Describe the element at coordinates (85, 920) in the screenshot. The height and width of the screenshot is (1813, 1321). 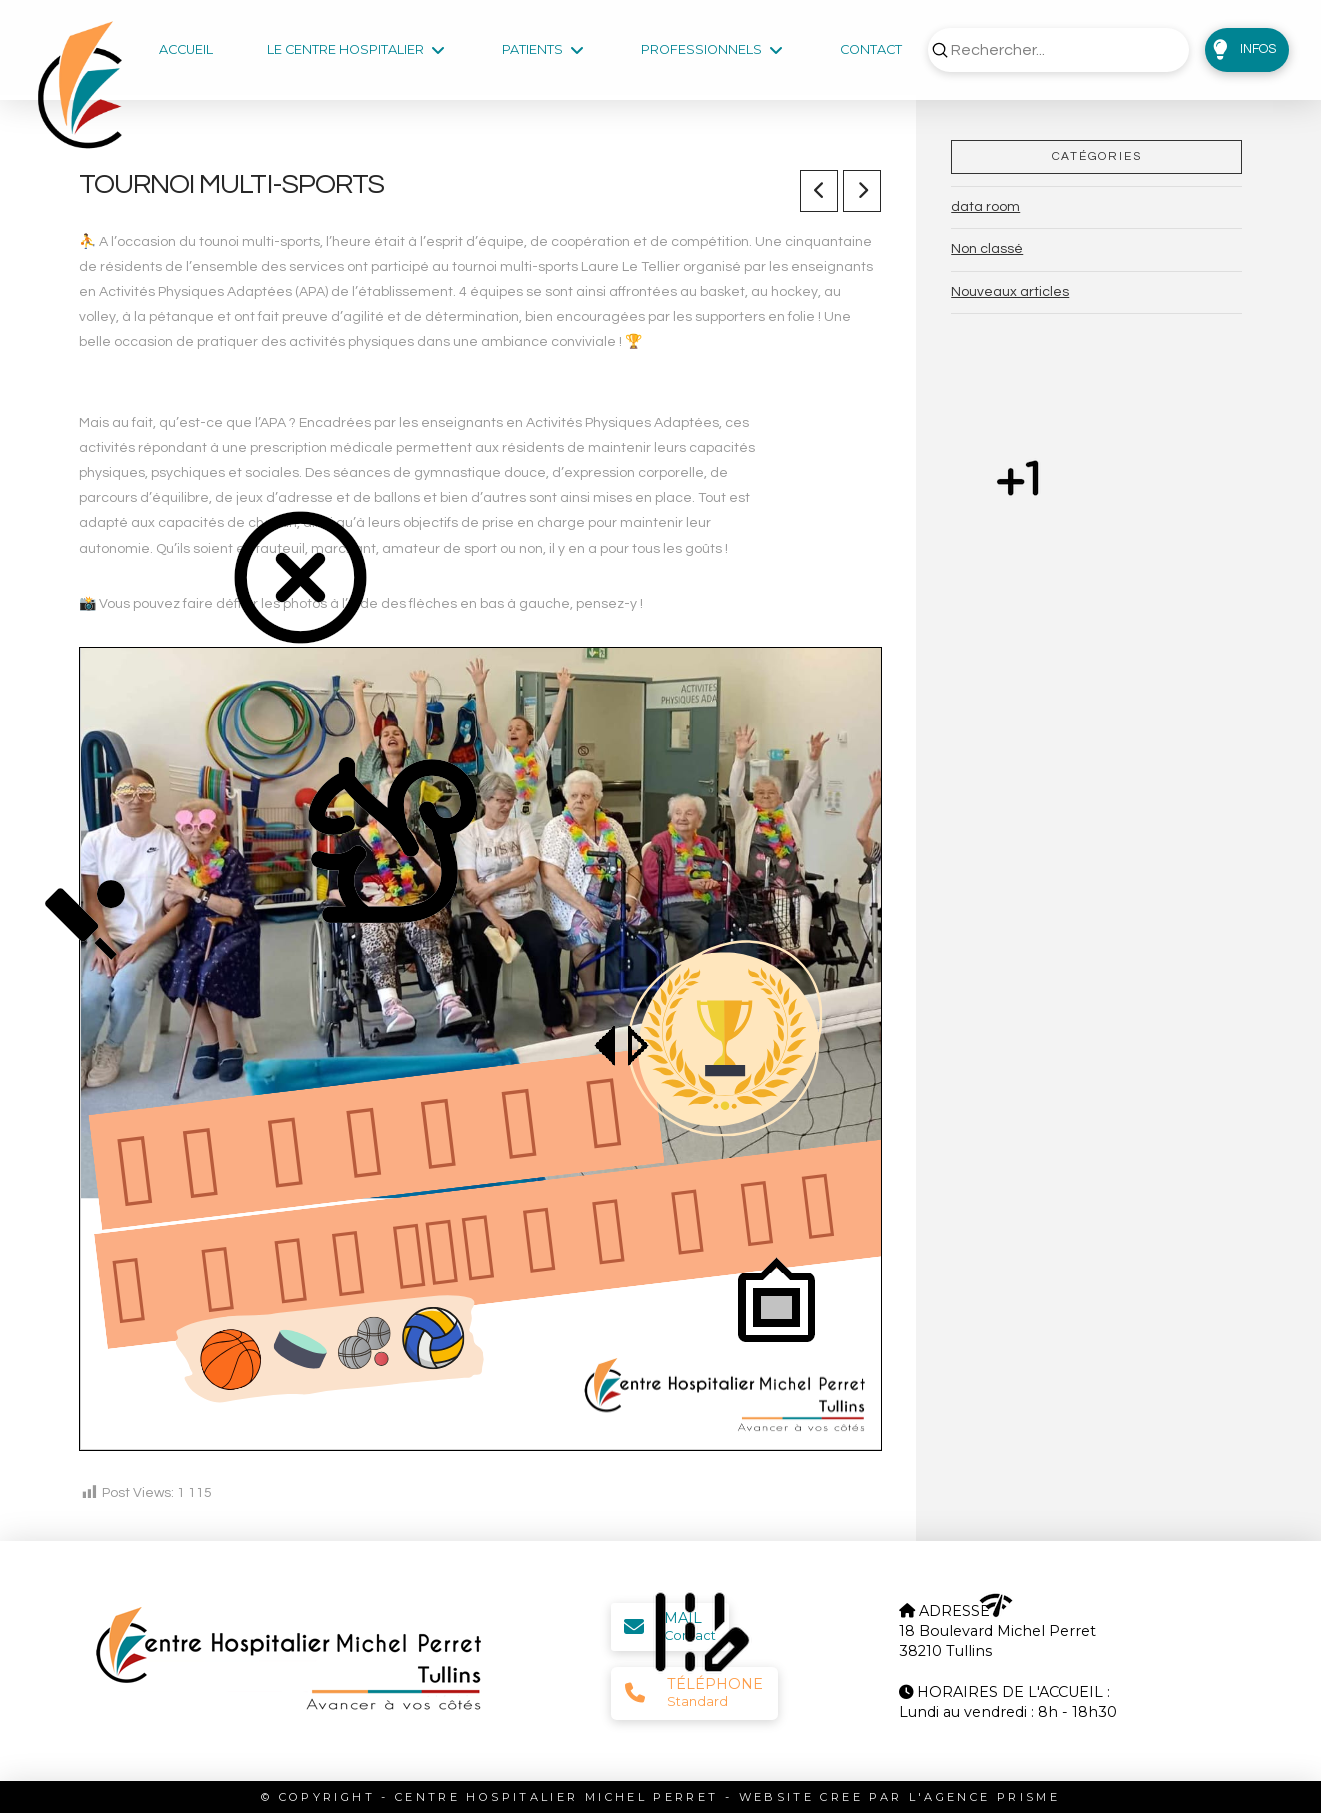
I see `access cricket sports content` at that location.